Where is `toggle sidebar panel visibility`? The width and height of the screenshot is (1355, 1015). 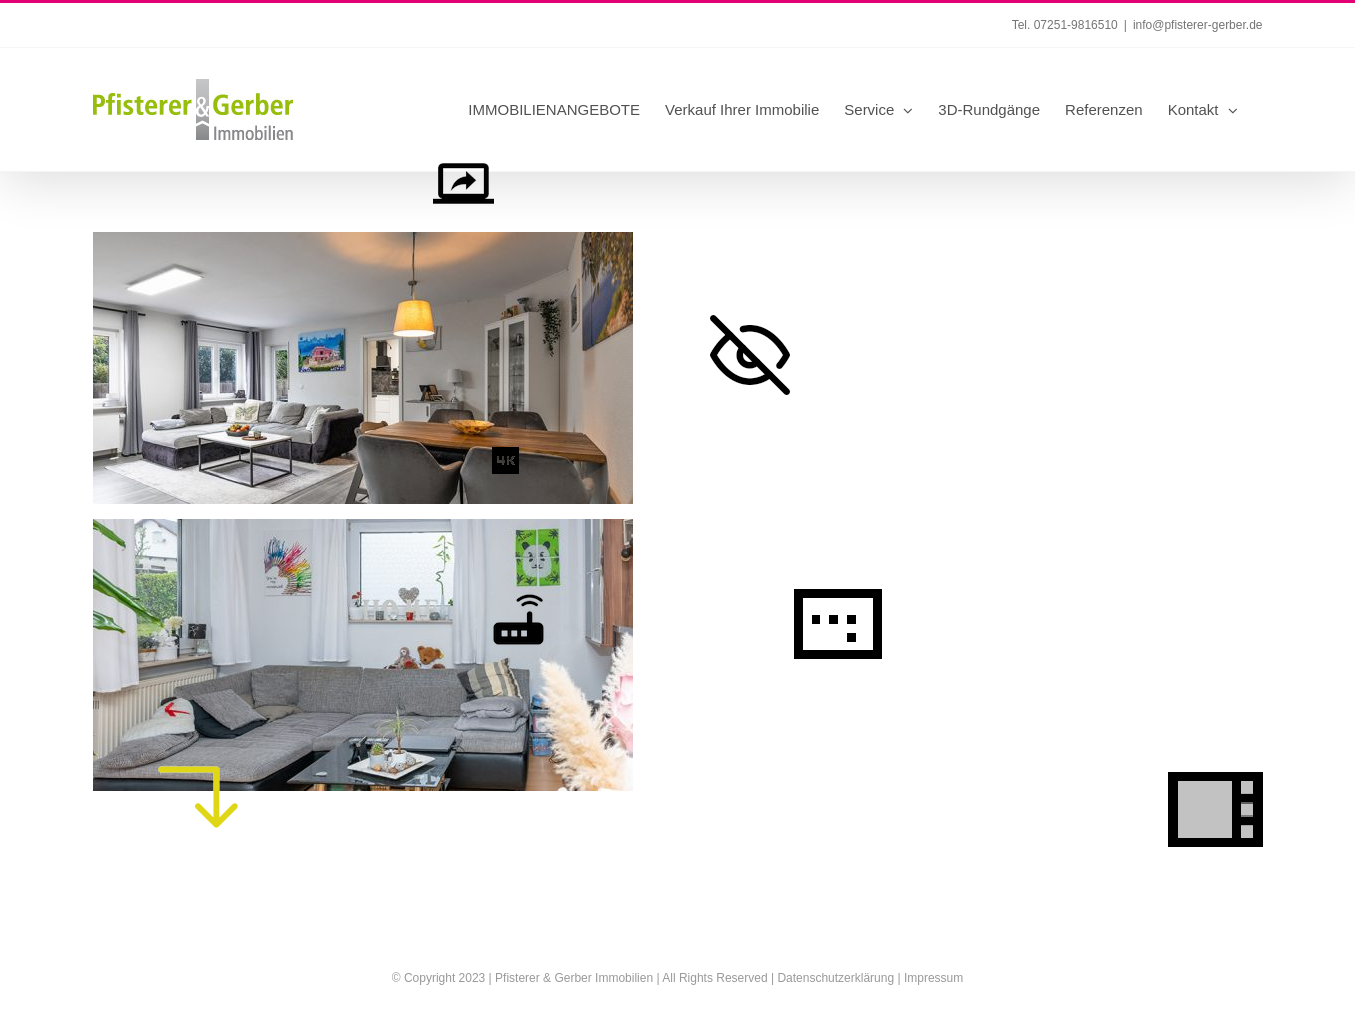 toggle sidebar panel visibility is located at coordinates (1215, 809).